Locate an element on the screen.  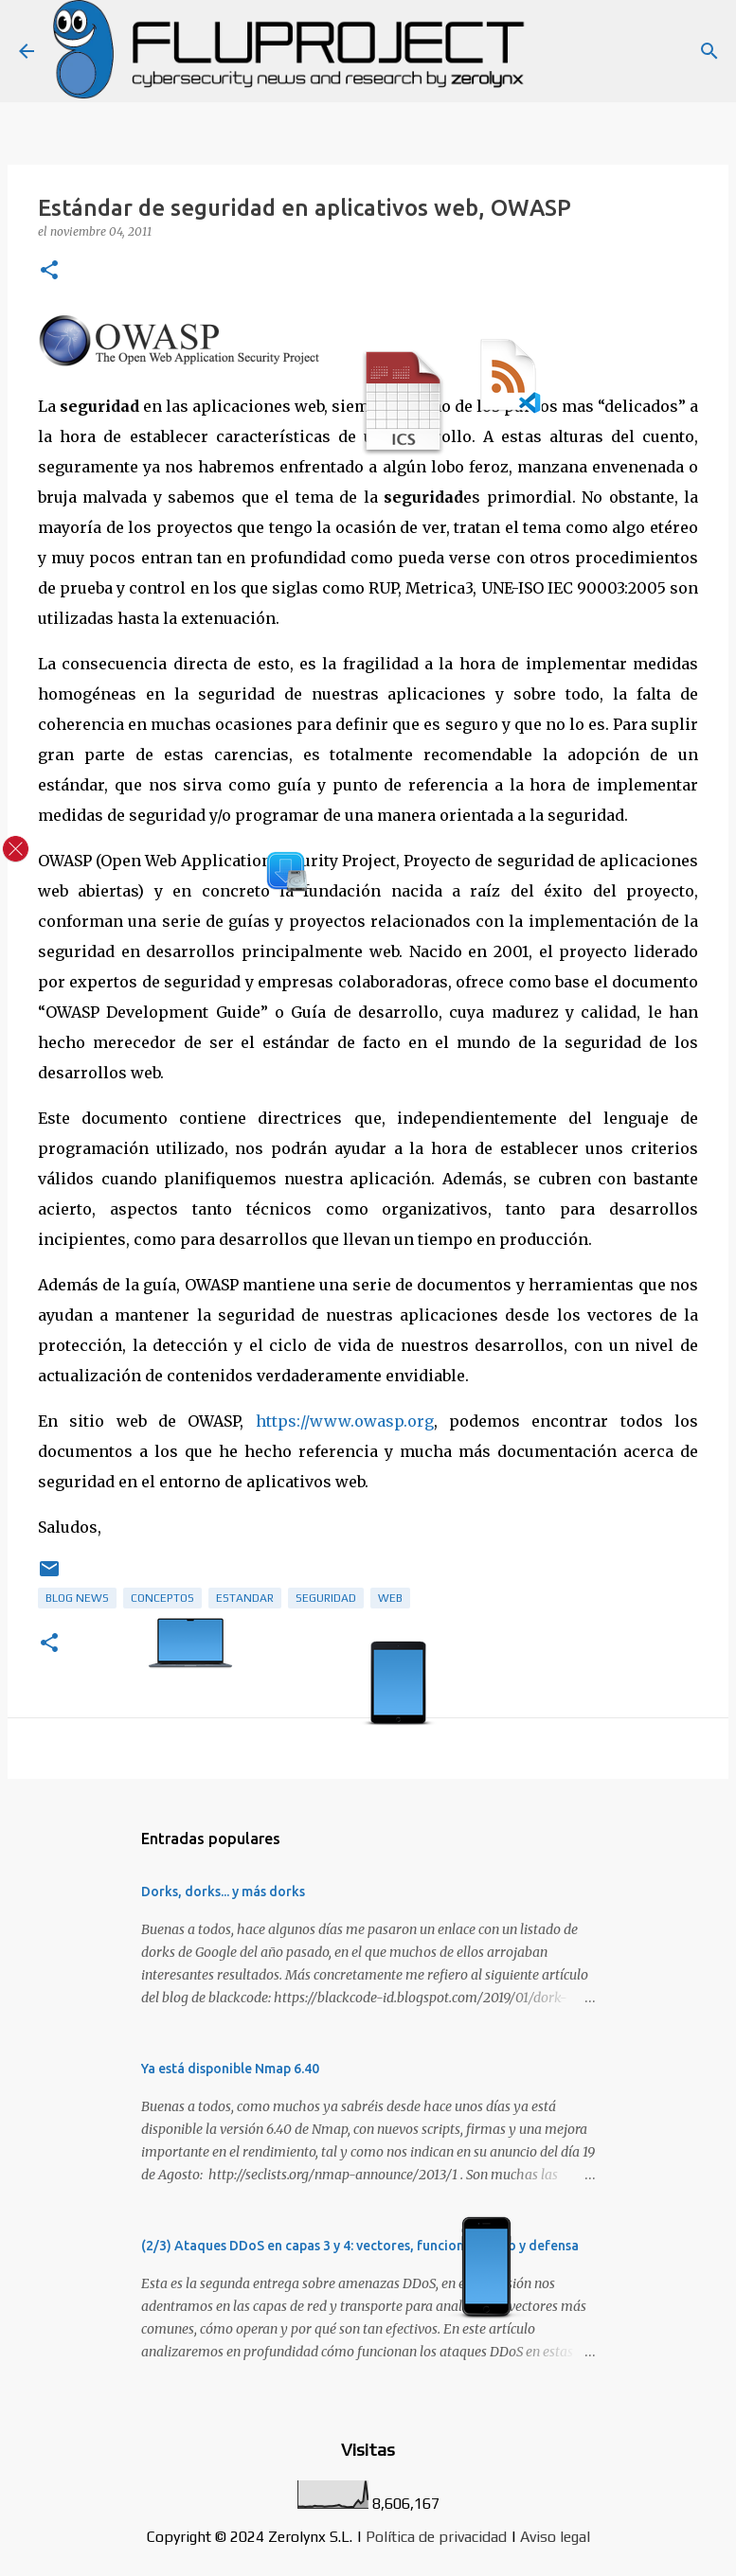
iPhone 7 Plus device icon is located at coordinates (486, 2267).